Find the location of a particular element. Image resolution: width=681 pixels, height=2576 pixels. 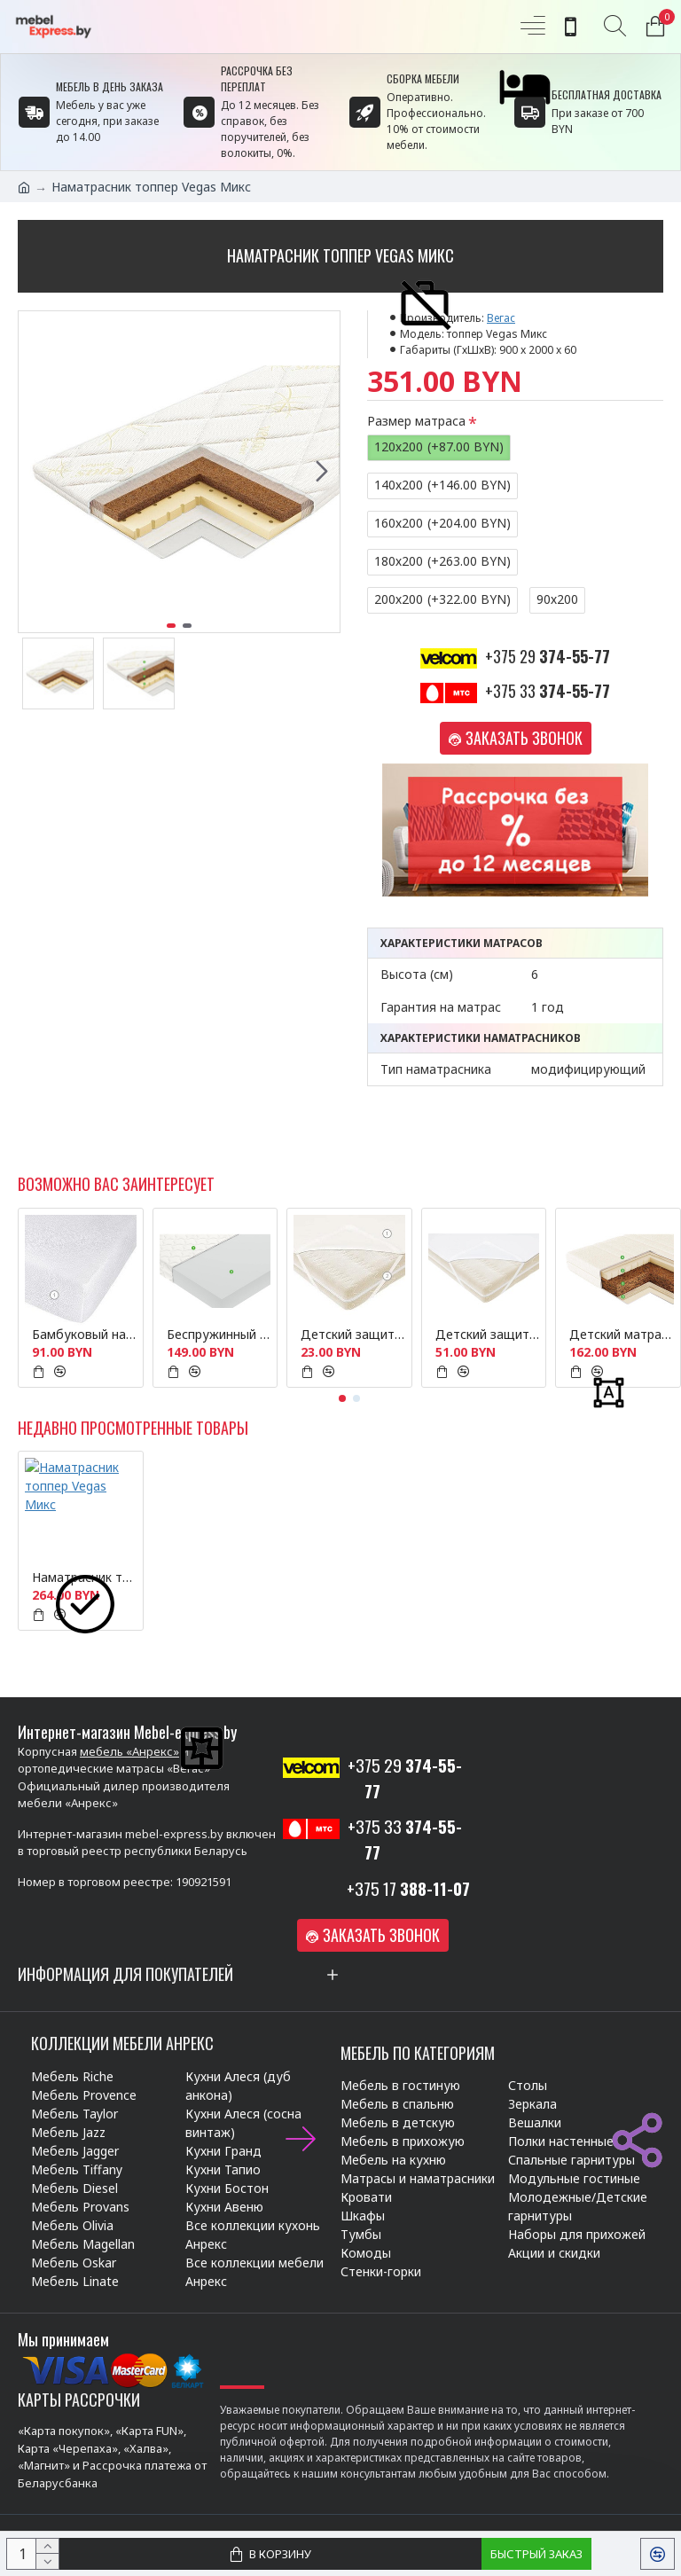

navigate to the next item or page is located at coordinates (301, 2139).